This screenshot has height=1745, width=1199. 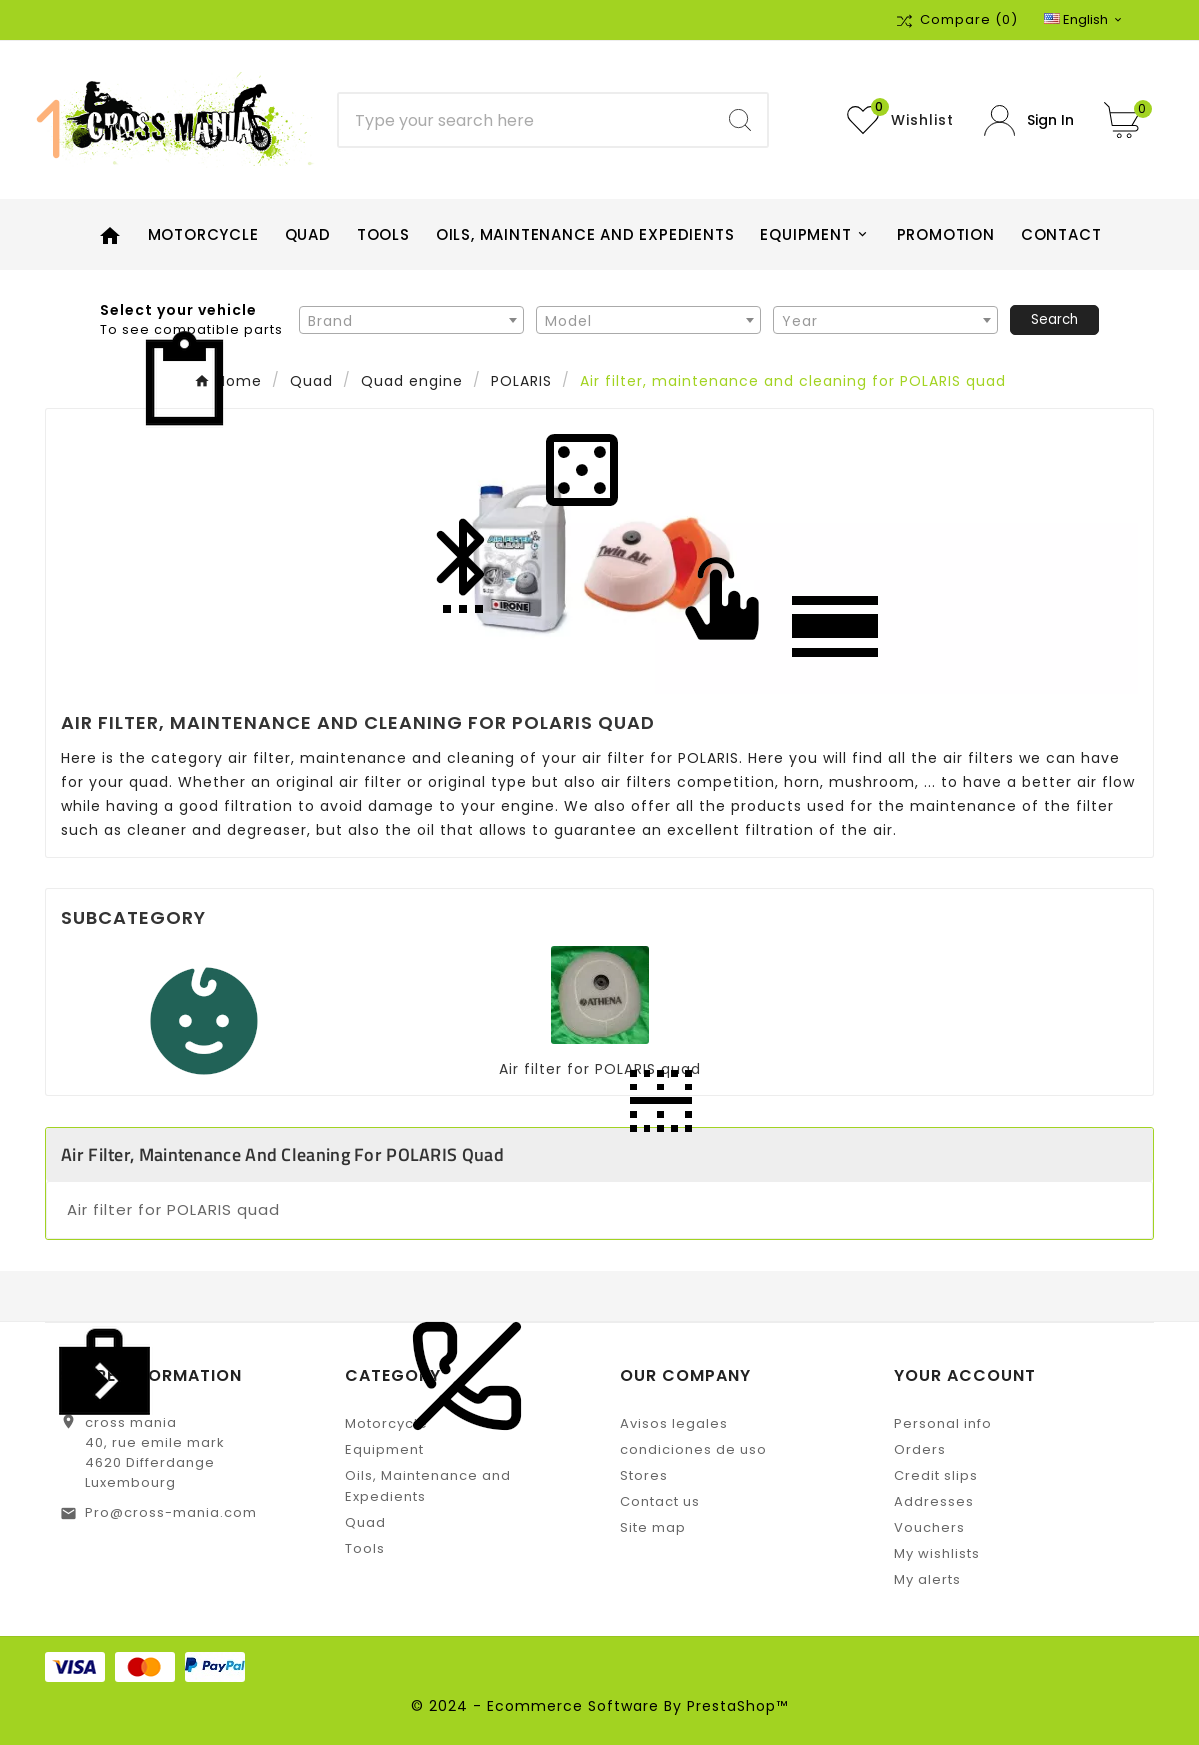 I want to click on access baby or child-related features, so click(x=204, y=1021).